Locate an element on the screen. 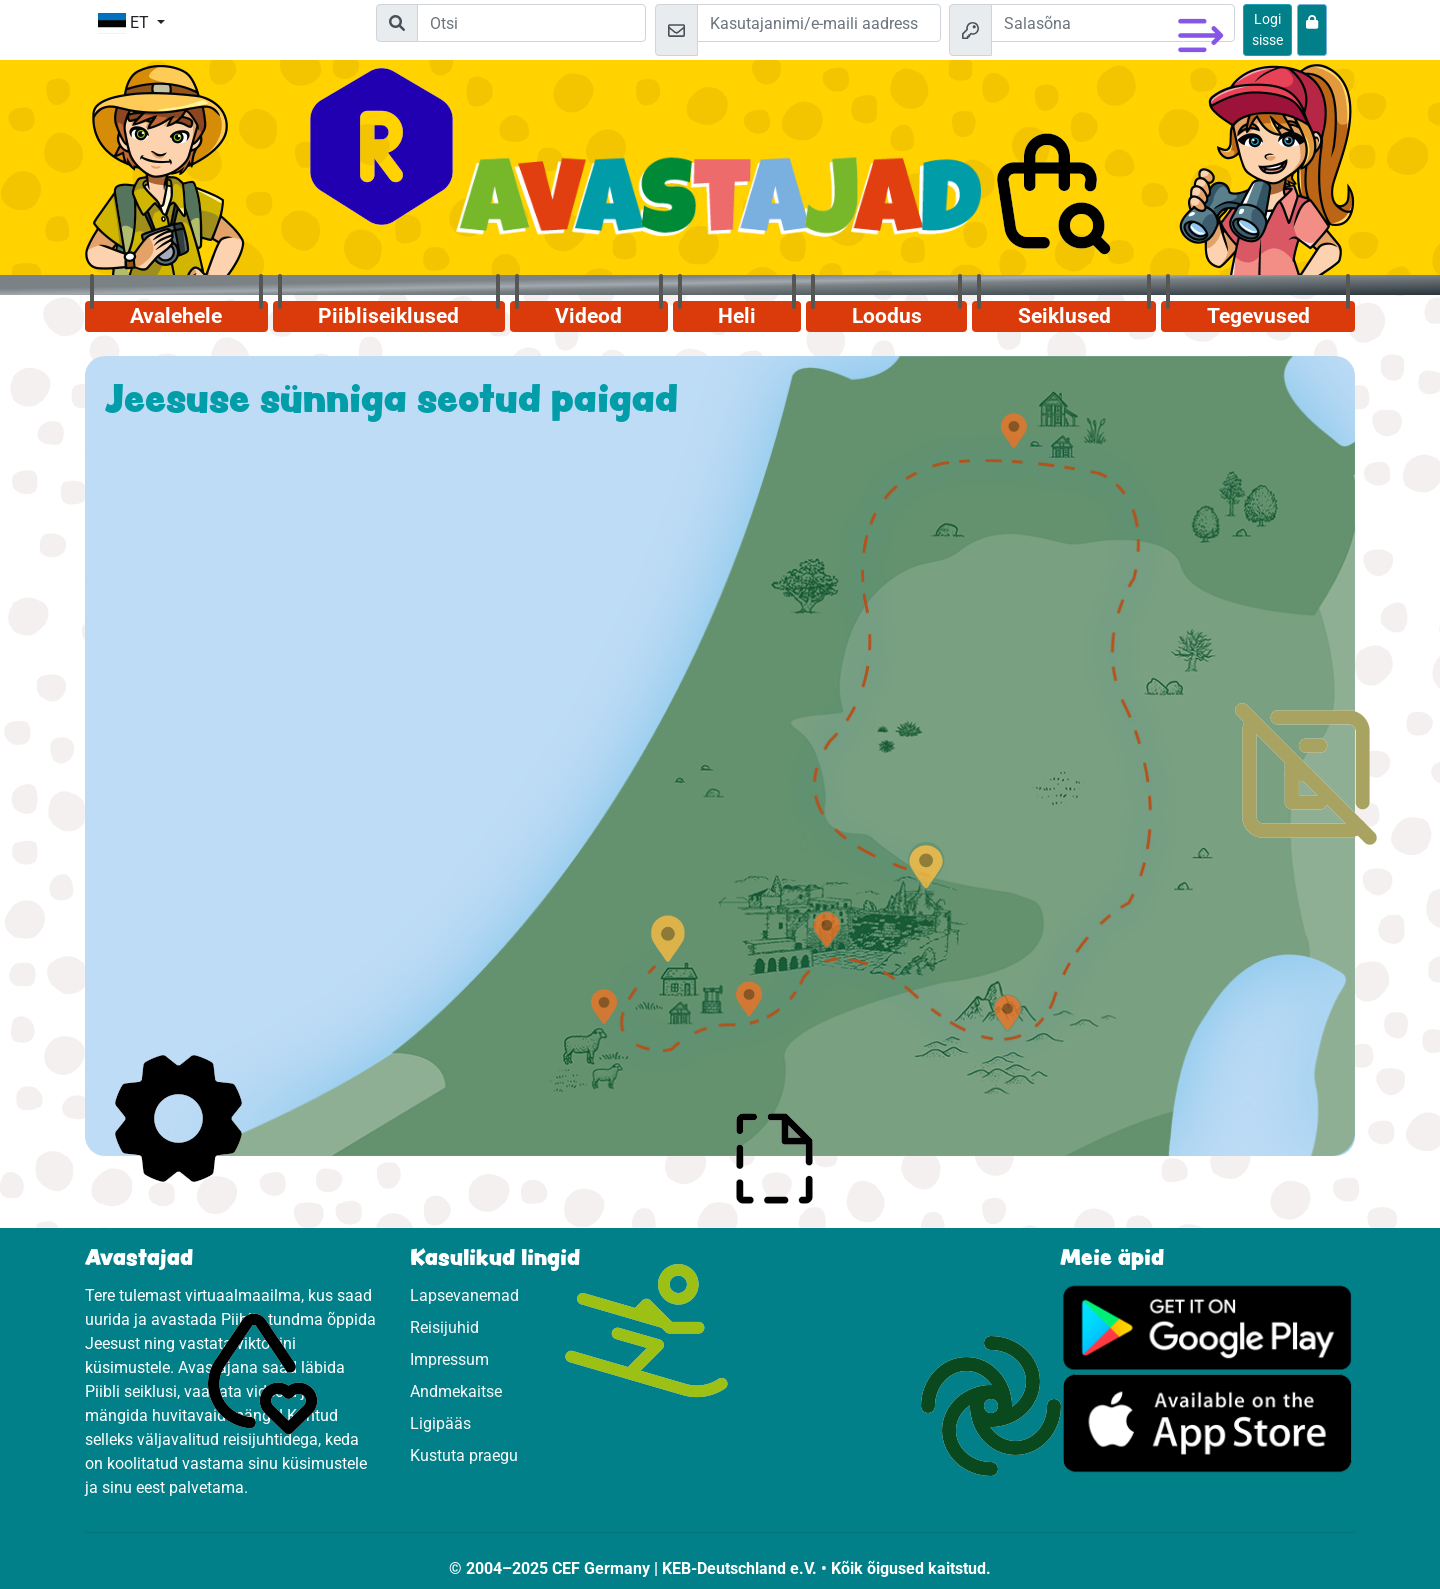  explicit content filter is enabled is located at coordinates (1306, 774).